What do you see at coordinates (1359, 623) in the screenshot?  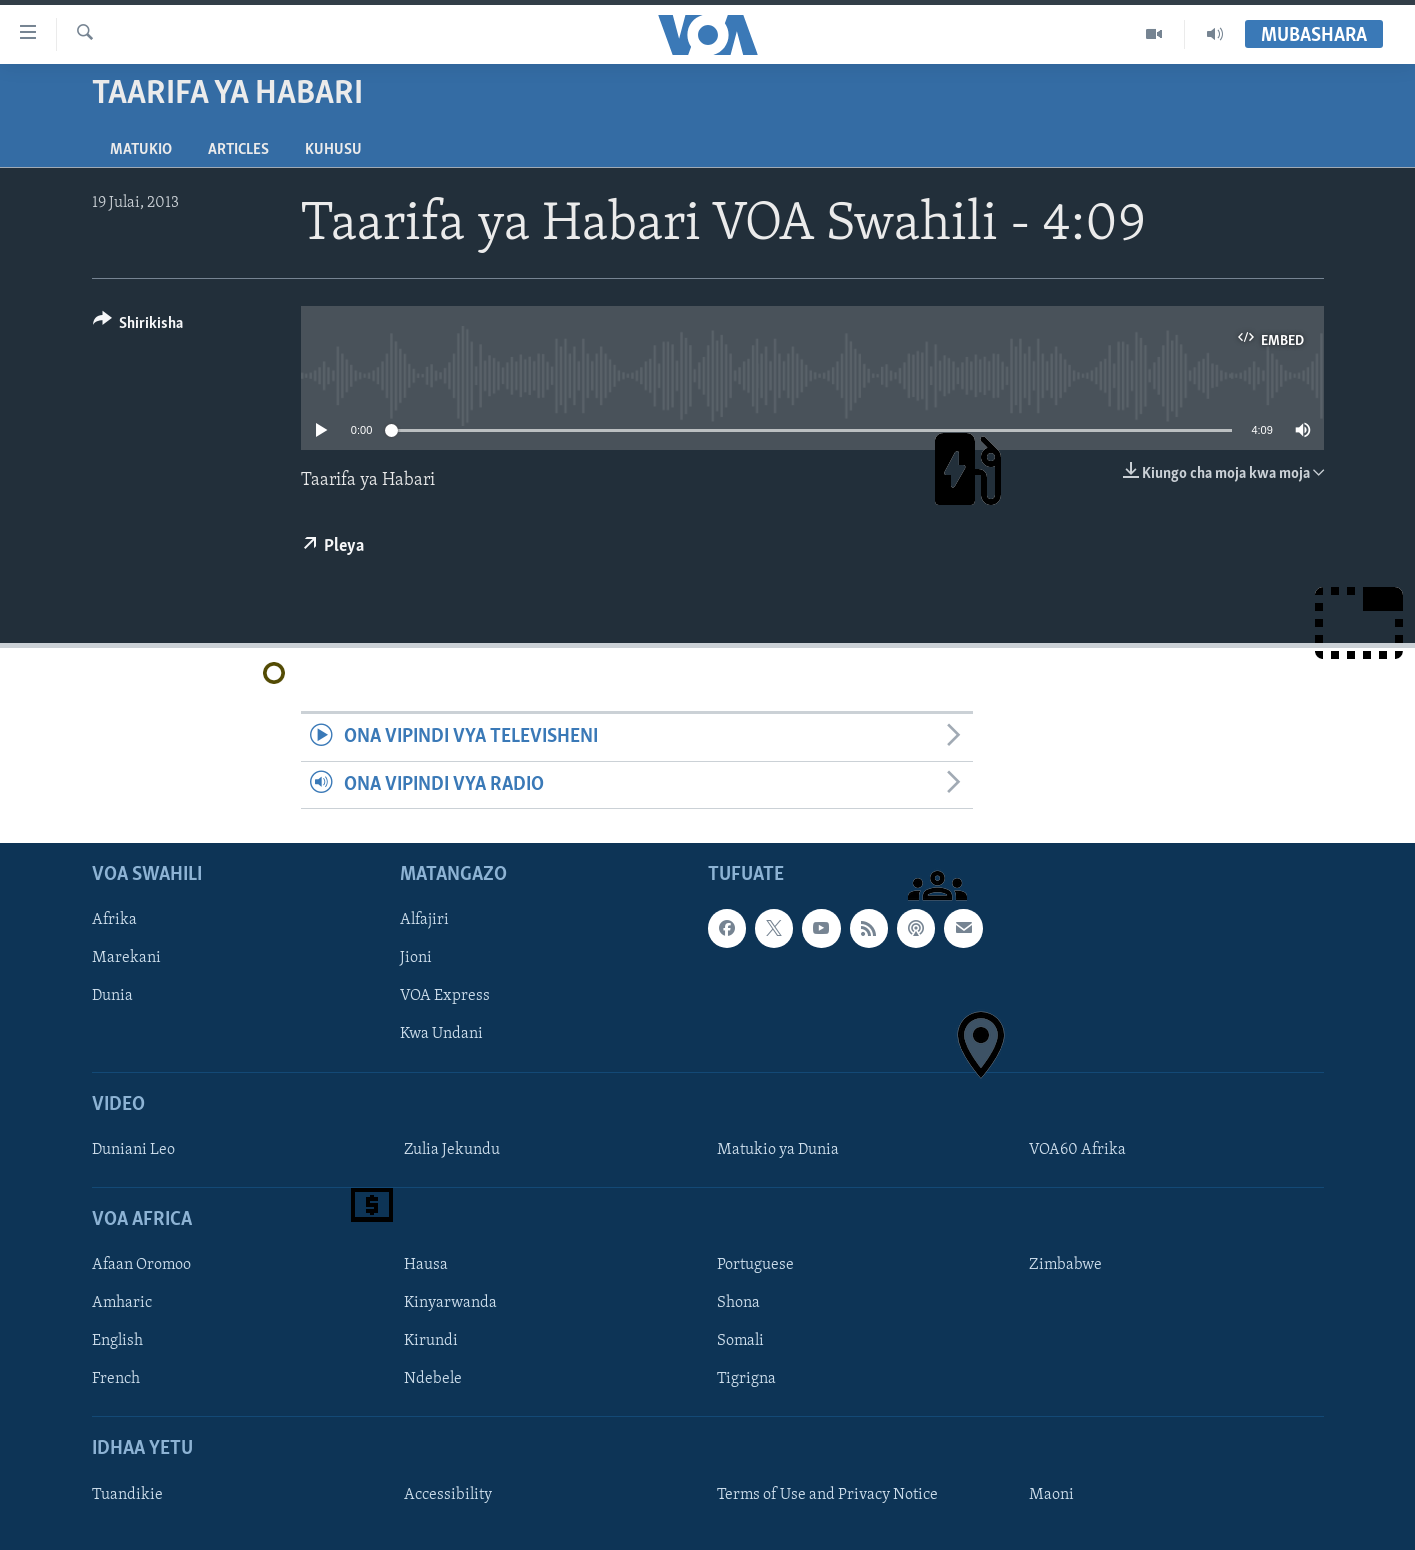 I see `an inactive or unselected browser tab` at bounding box center [1359, 623].